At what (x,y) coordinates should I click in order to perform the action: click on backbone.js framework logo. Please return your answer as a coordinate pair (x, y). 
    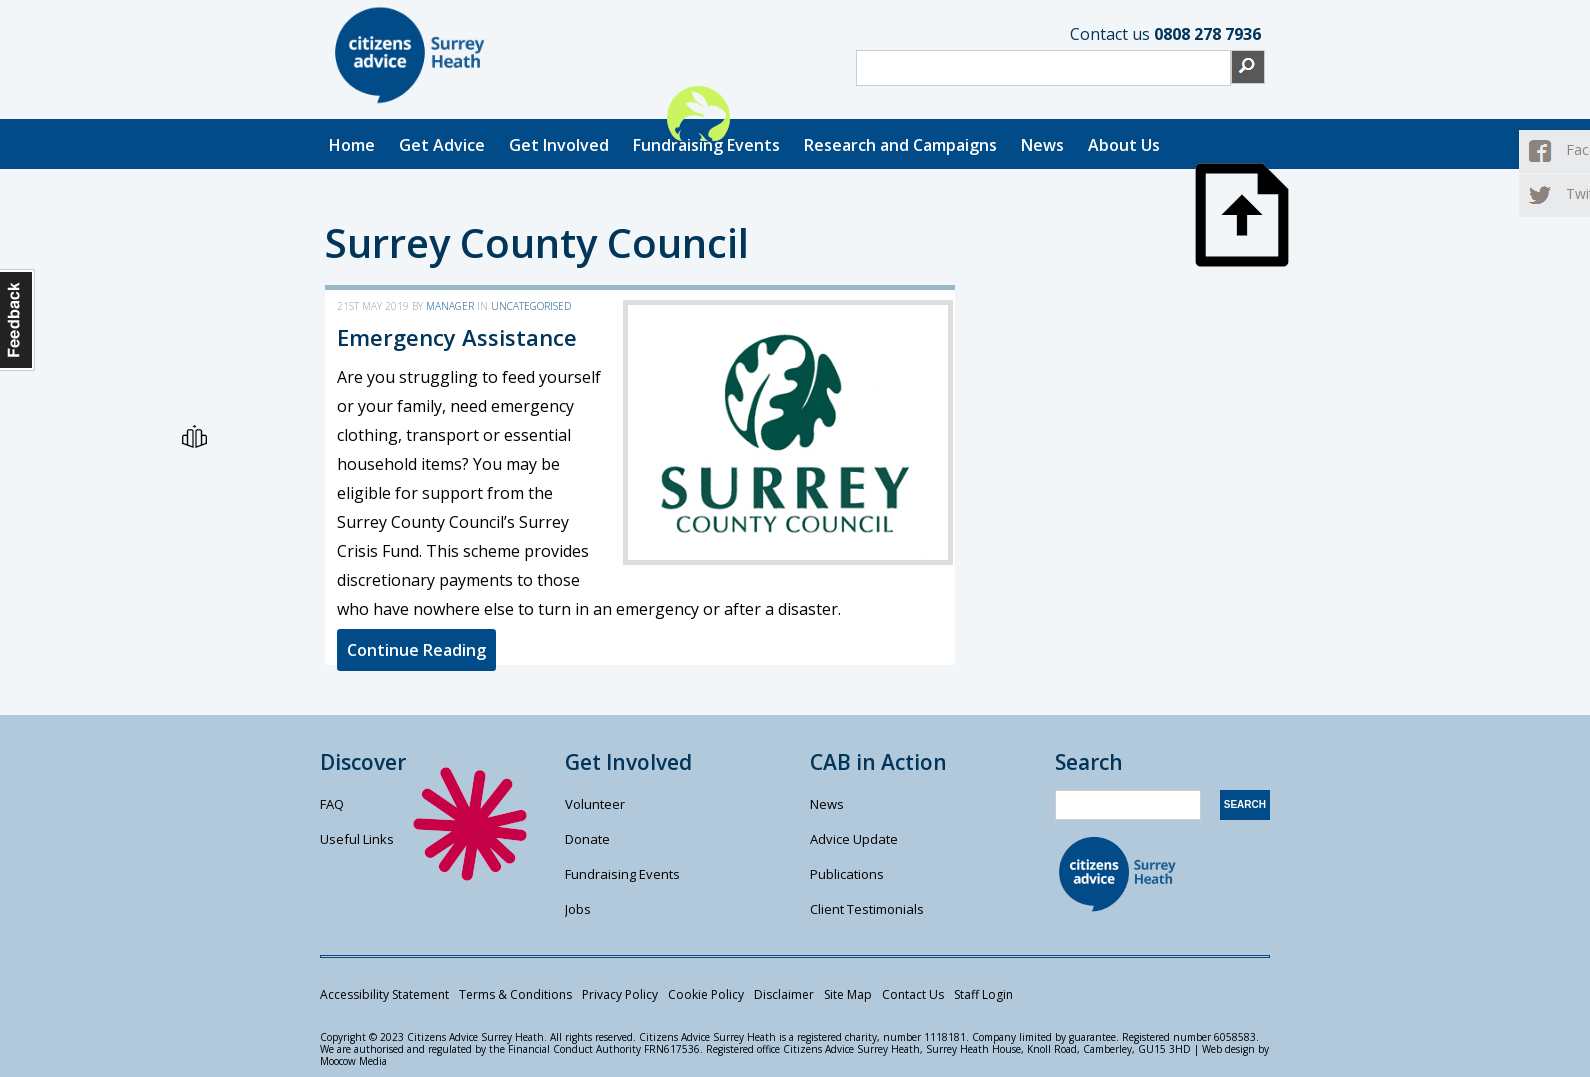
    Looking at the image, I should click on (194, 436).